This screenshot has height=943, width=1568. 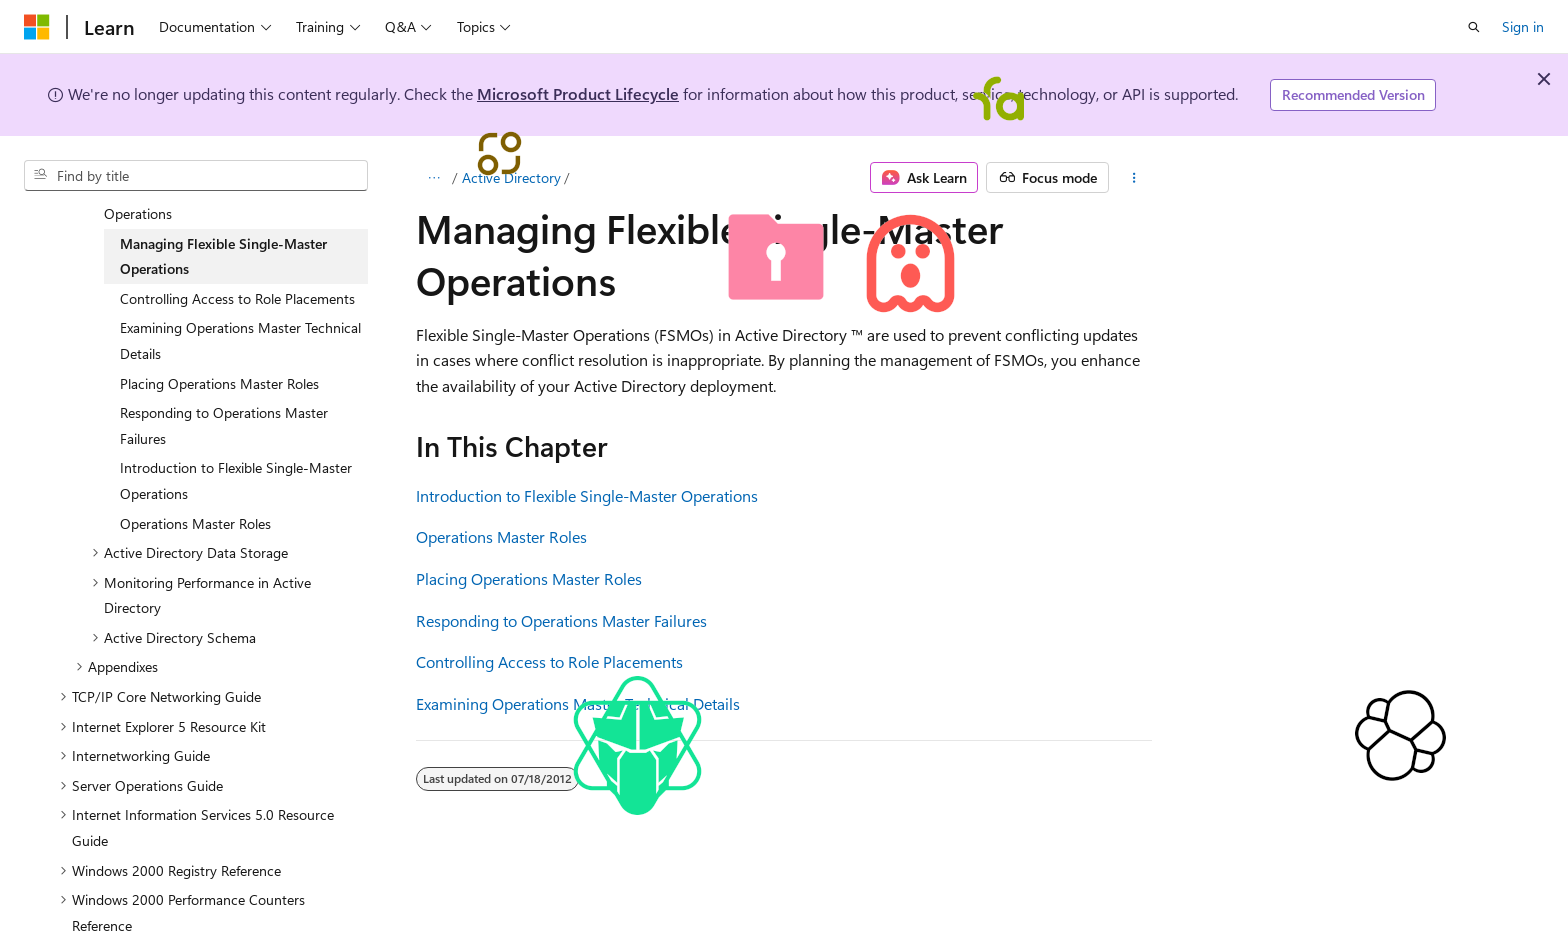 I want to click on elastic company logo, so click(x=1400, y=735).